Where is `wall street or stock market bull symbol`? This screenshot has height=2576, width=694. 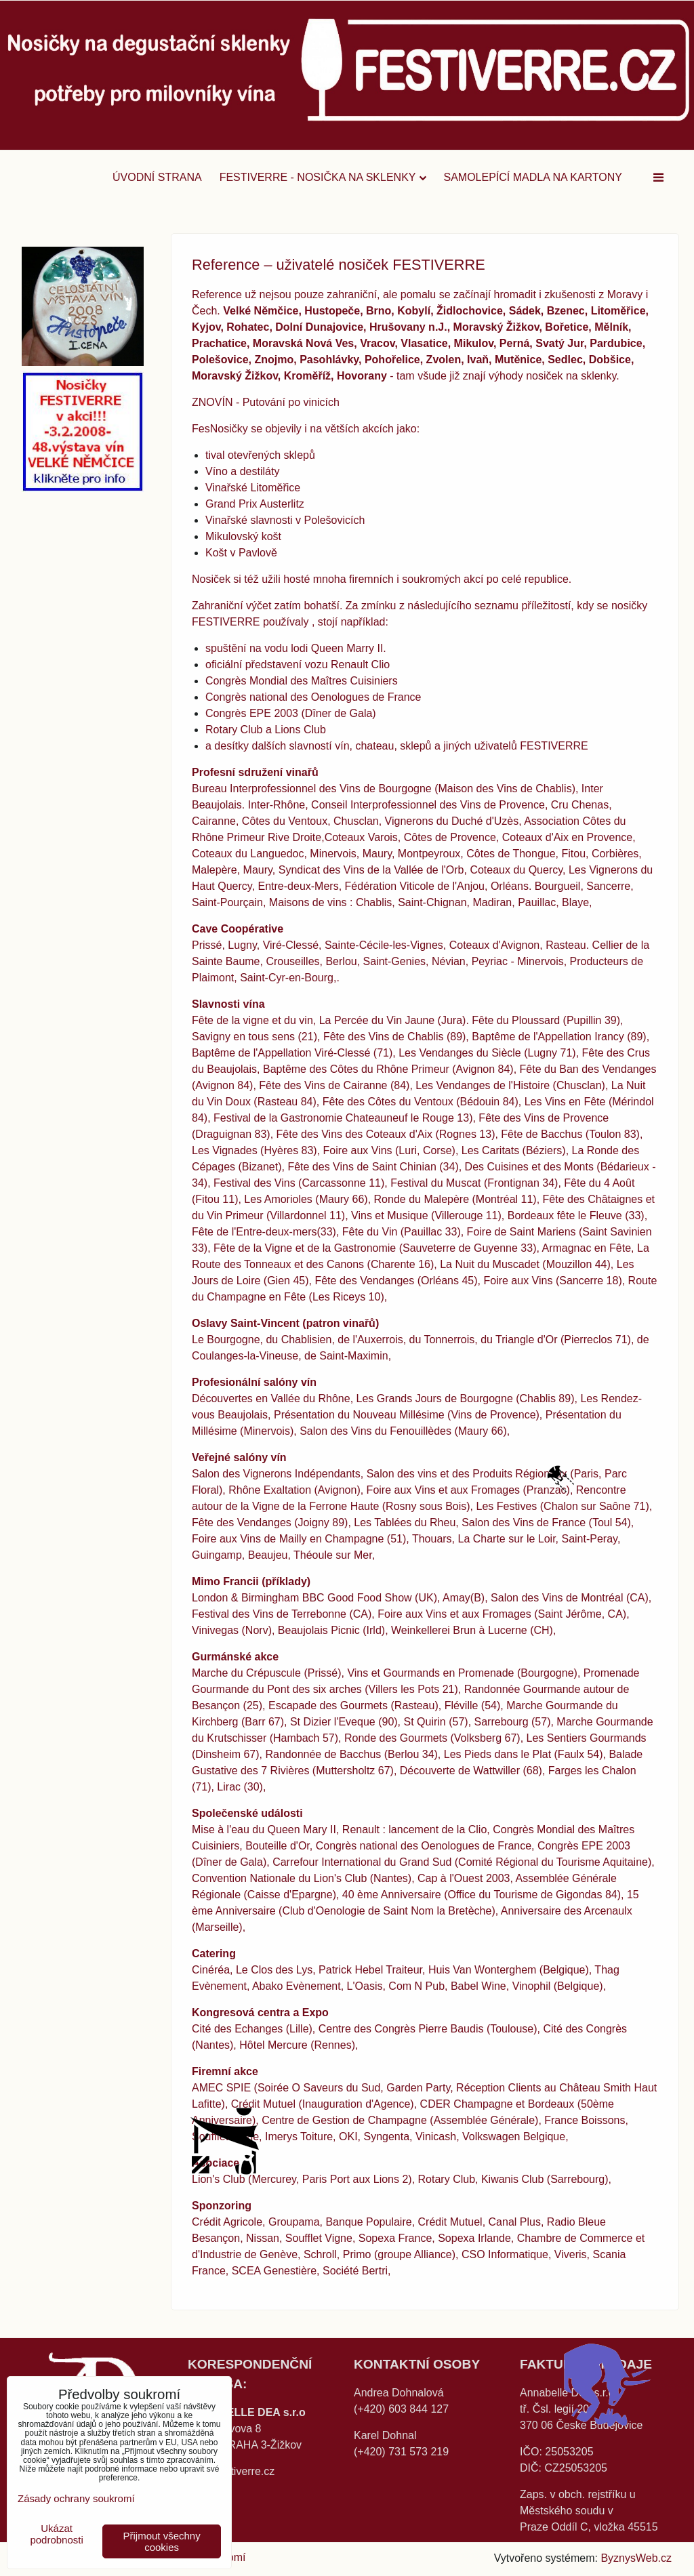
wall street or stock market bull symbol is located at coordinates (609, 2381).